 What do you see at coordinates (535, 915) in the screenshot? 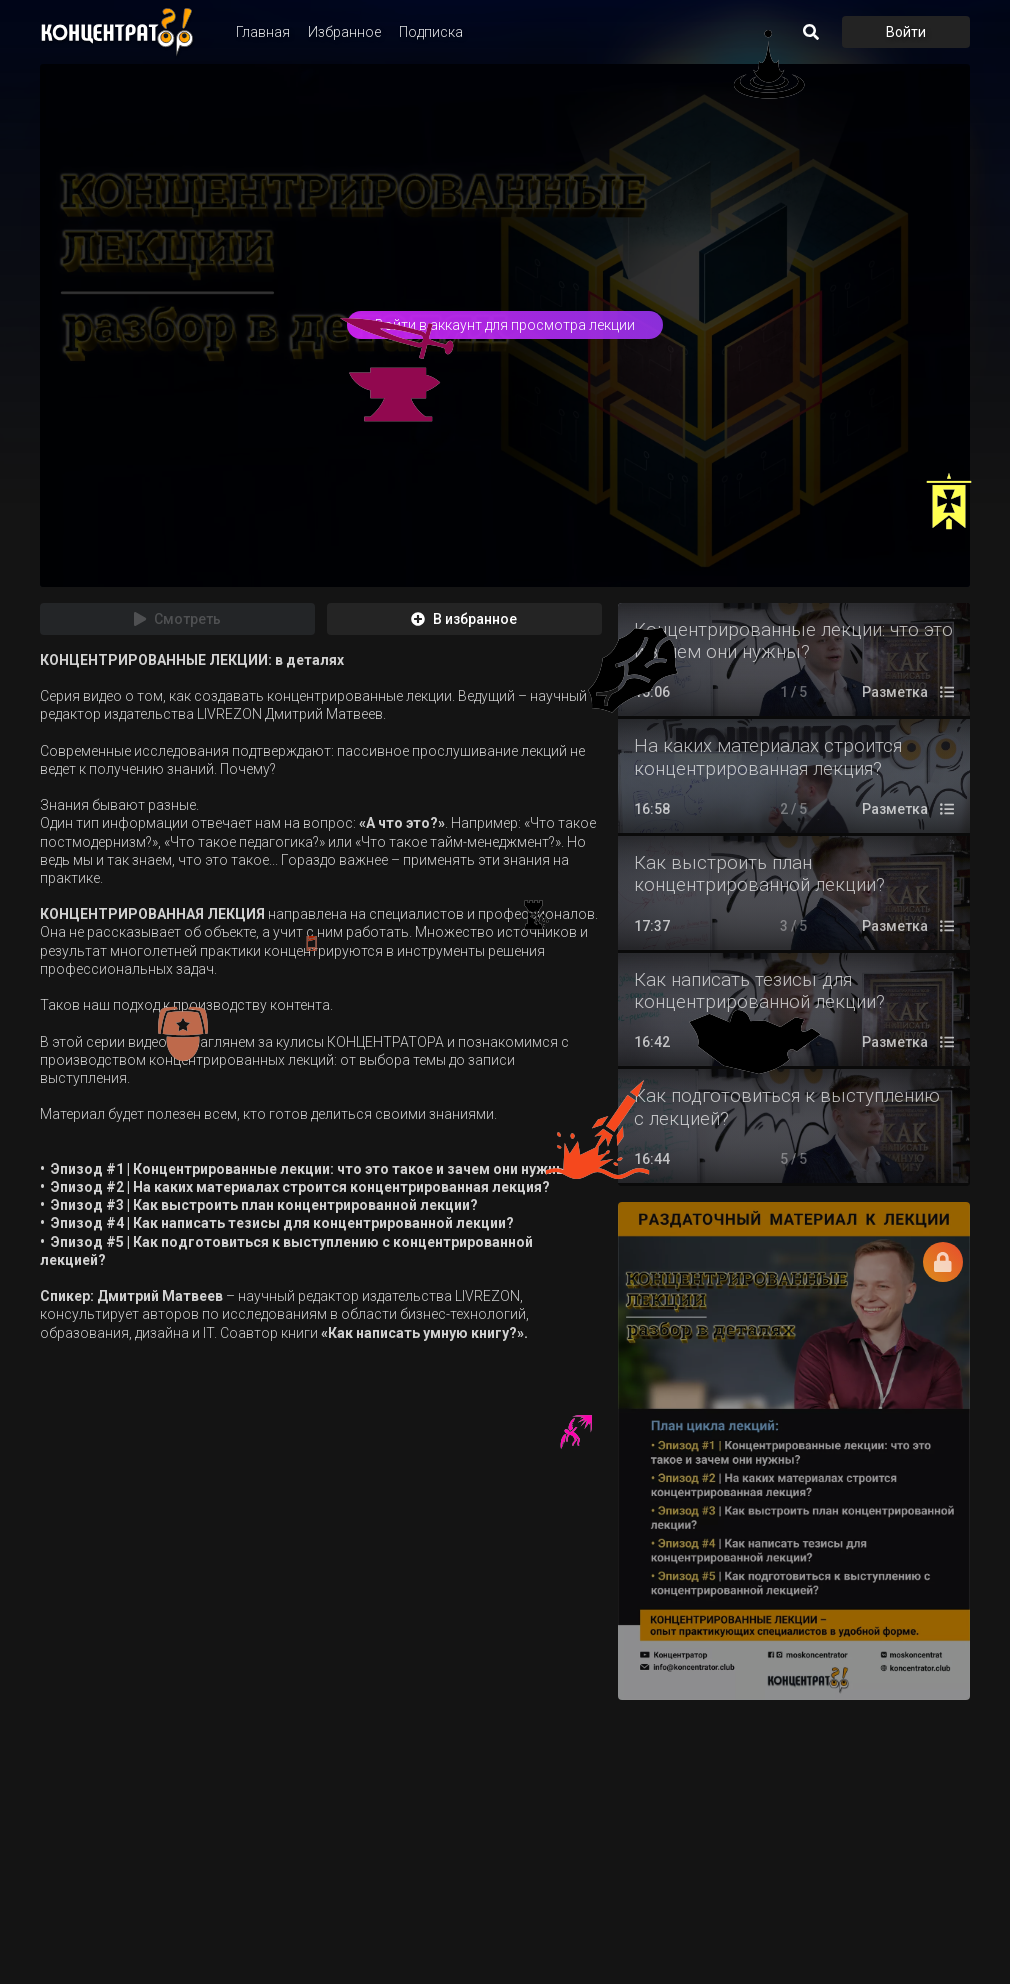
I see `indicates a destroyed or damaged tower in a game` at bounding box center [535, 915].